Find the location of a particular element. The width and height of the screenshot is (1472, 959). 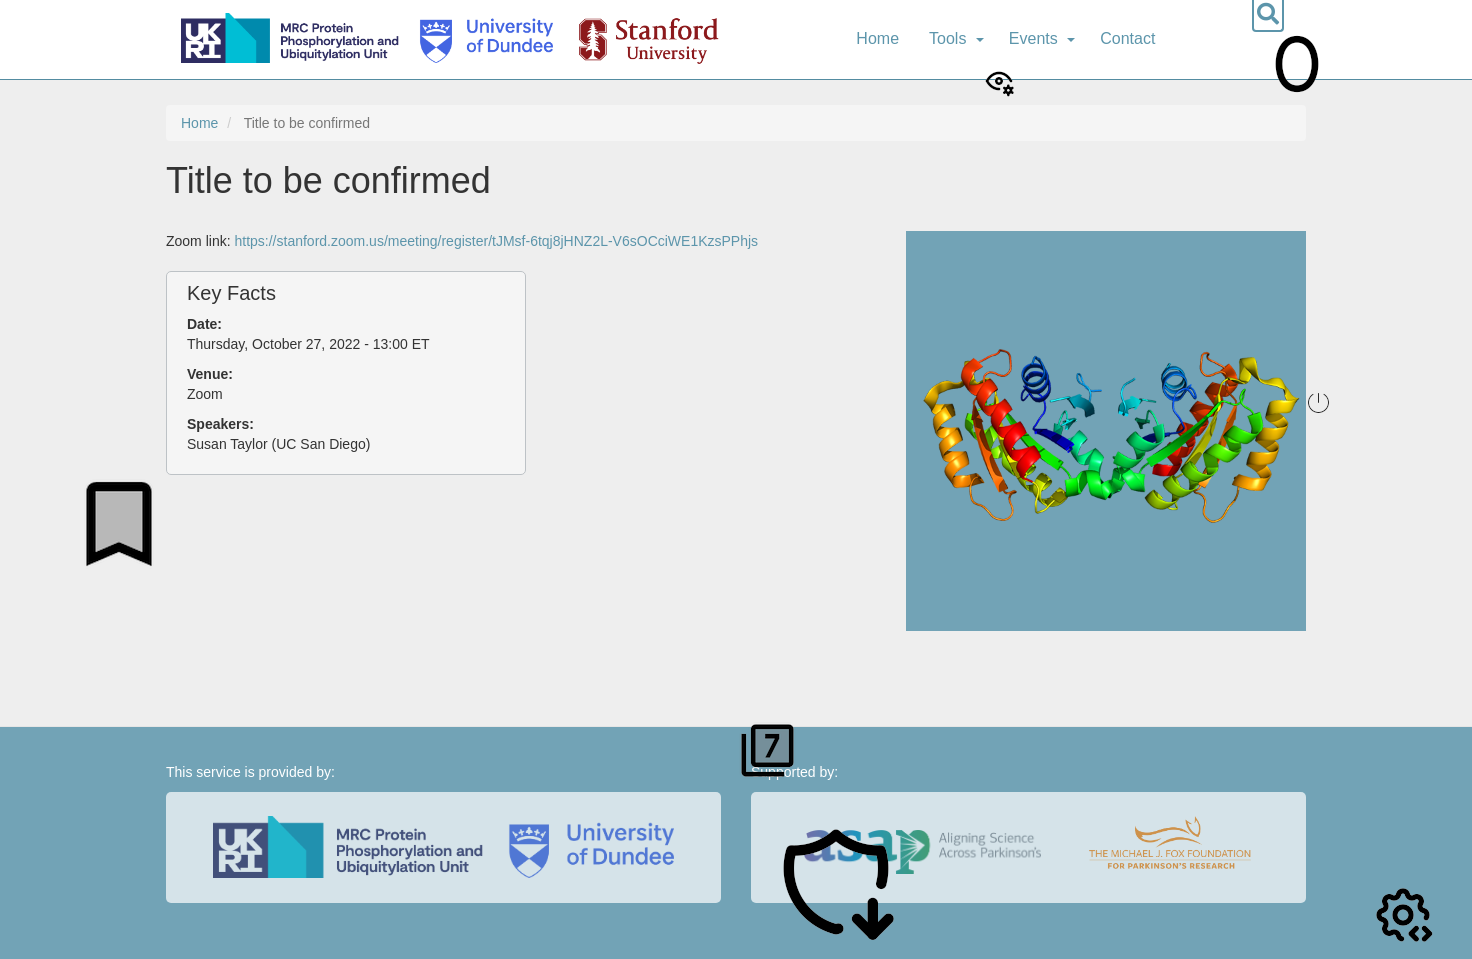

bookmark this item is located at coordinates (119, 524).